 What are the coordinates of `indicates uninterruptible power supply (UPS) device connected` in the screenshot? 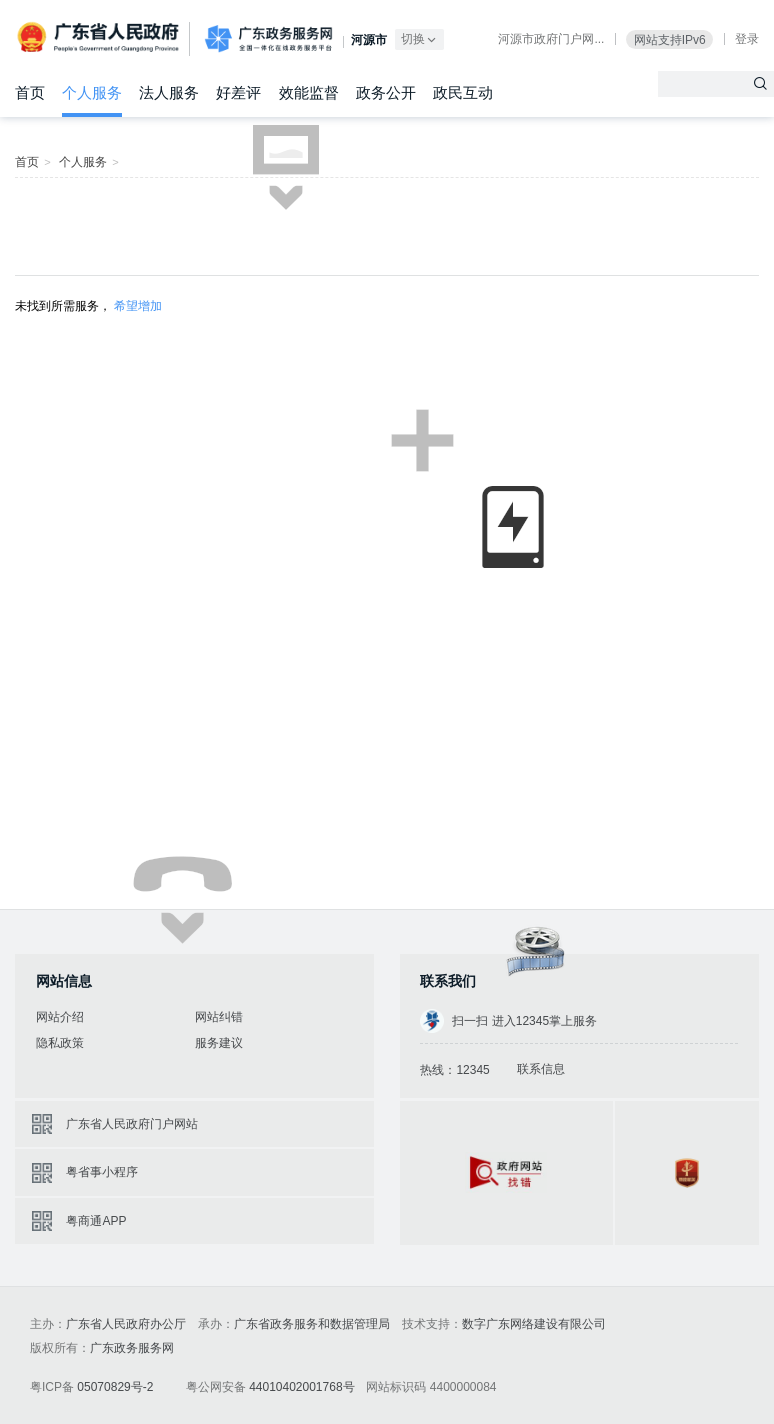 It's located at (513, 527).